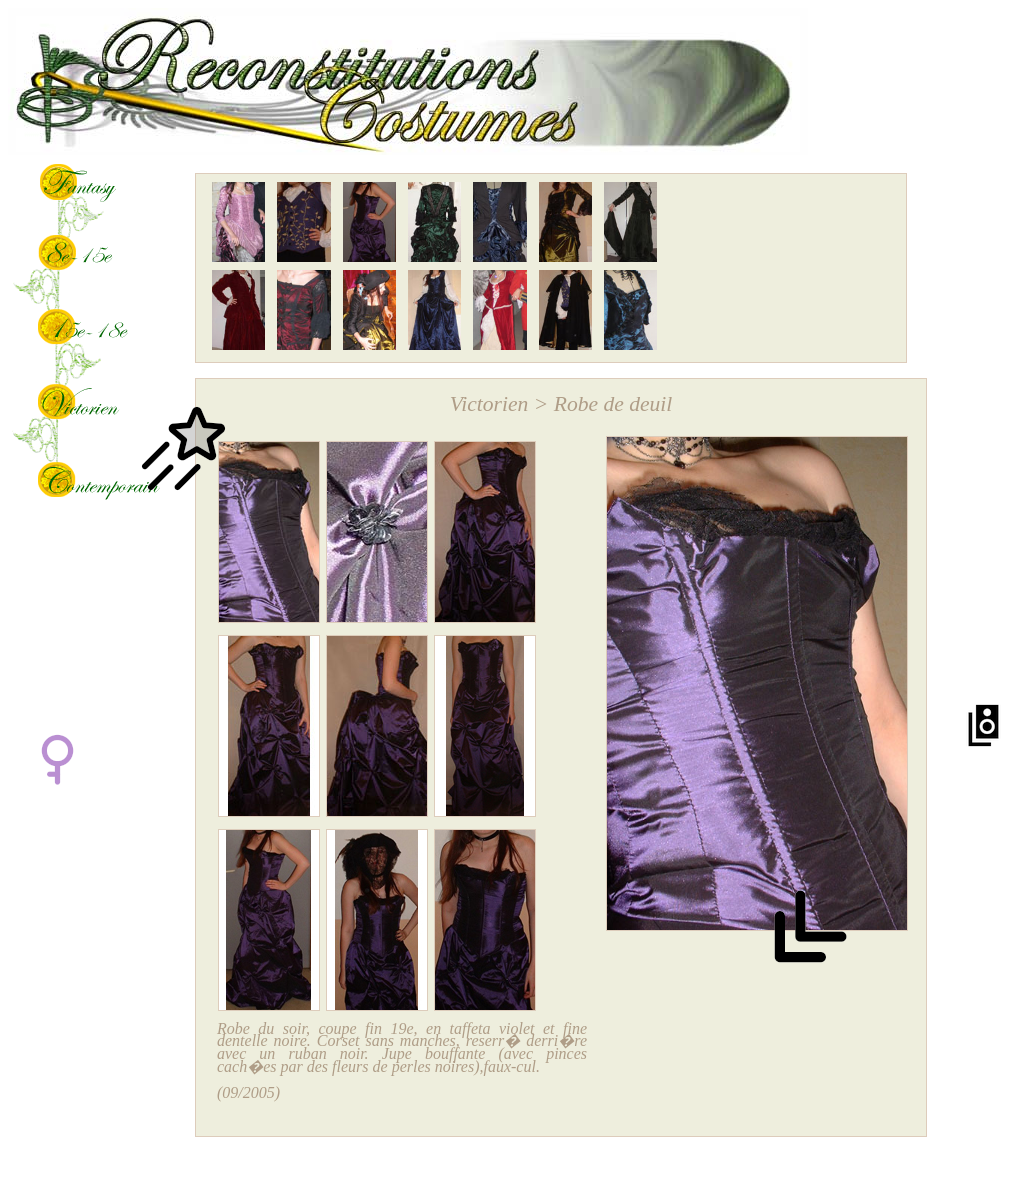 This screenshot has height=1199, width=1024. Describe the element at coordinates (983, 725) in the screenshot. I see `manage connected speaker devices` at that location.